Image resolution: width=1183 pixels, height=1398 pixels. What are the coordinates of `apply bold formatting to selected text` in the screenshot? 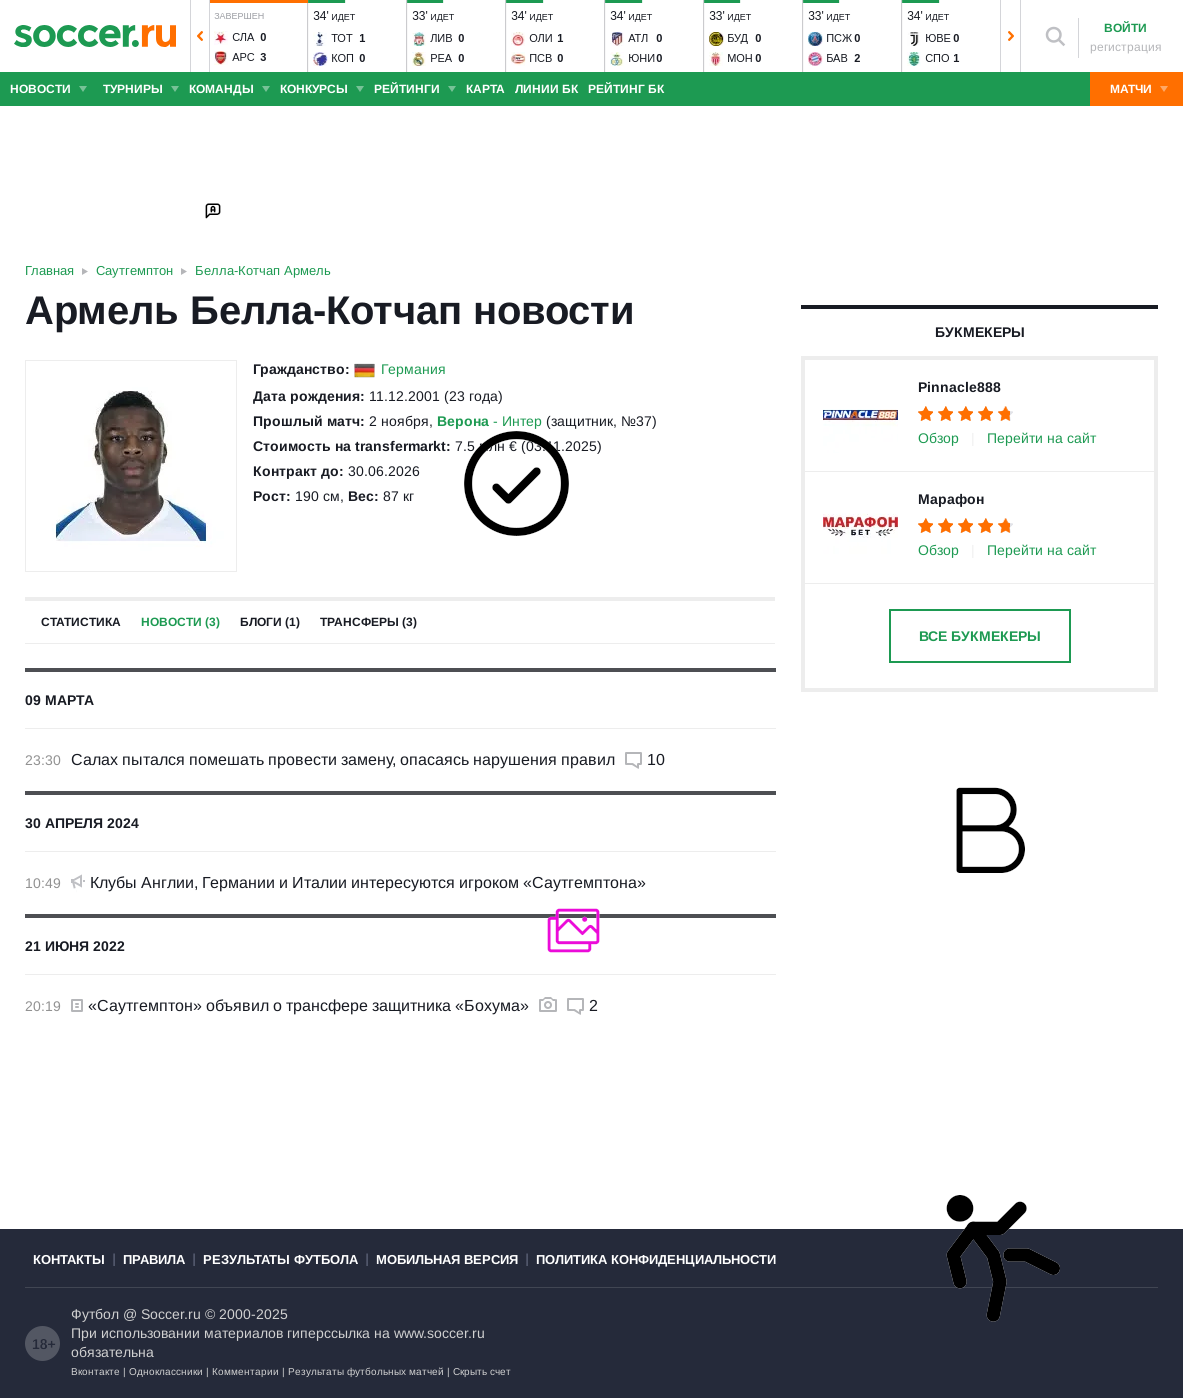 It's located at (984, 832).